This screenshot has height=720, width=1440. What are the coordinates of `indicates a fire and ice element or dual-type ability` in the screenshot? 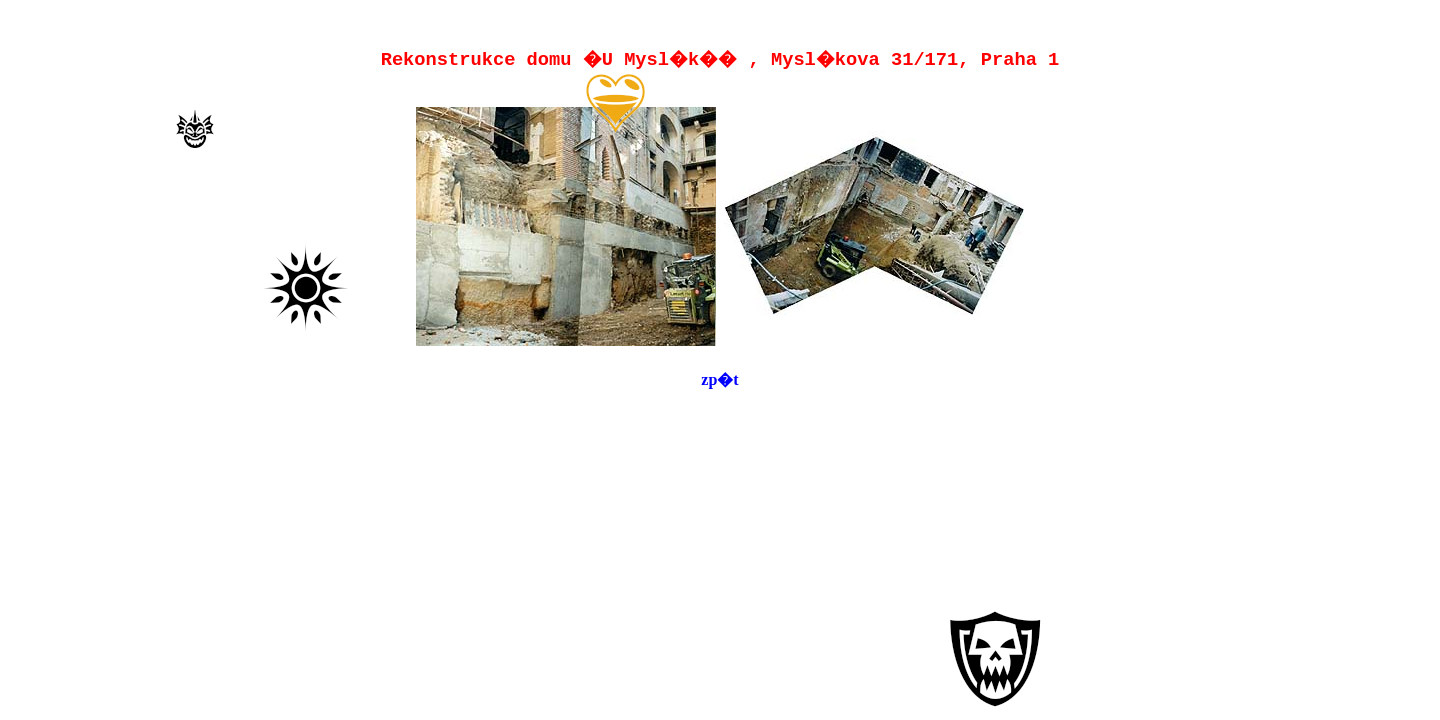 It's located at (306, 288).